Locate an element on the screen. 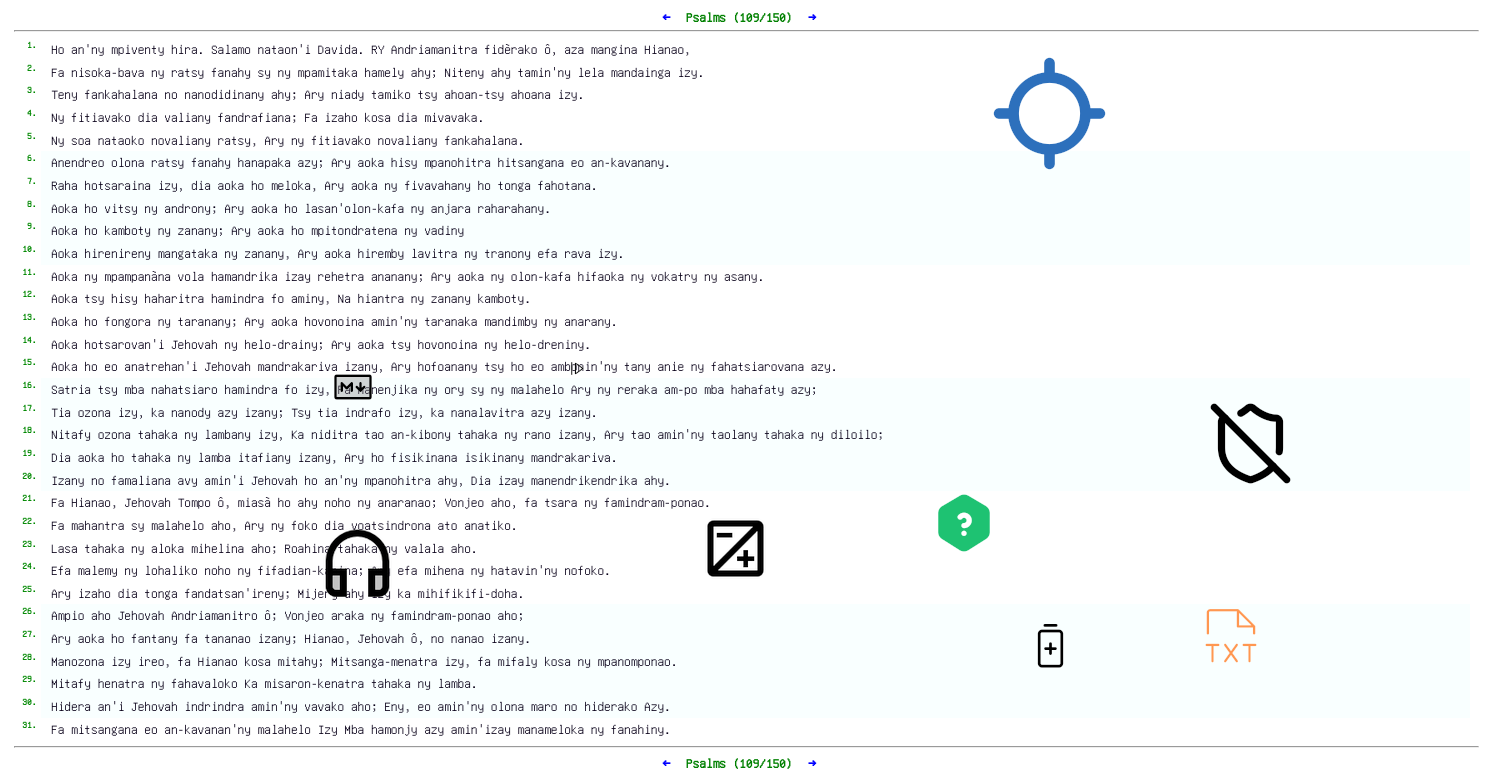 The height and width of the screenshot is (779, 1493). access current location is located at coordinates (1049, 113).